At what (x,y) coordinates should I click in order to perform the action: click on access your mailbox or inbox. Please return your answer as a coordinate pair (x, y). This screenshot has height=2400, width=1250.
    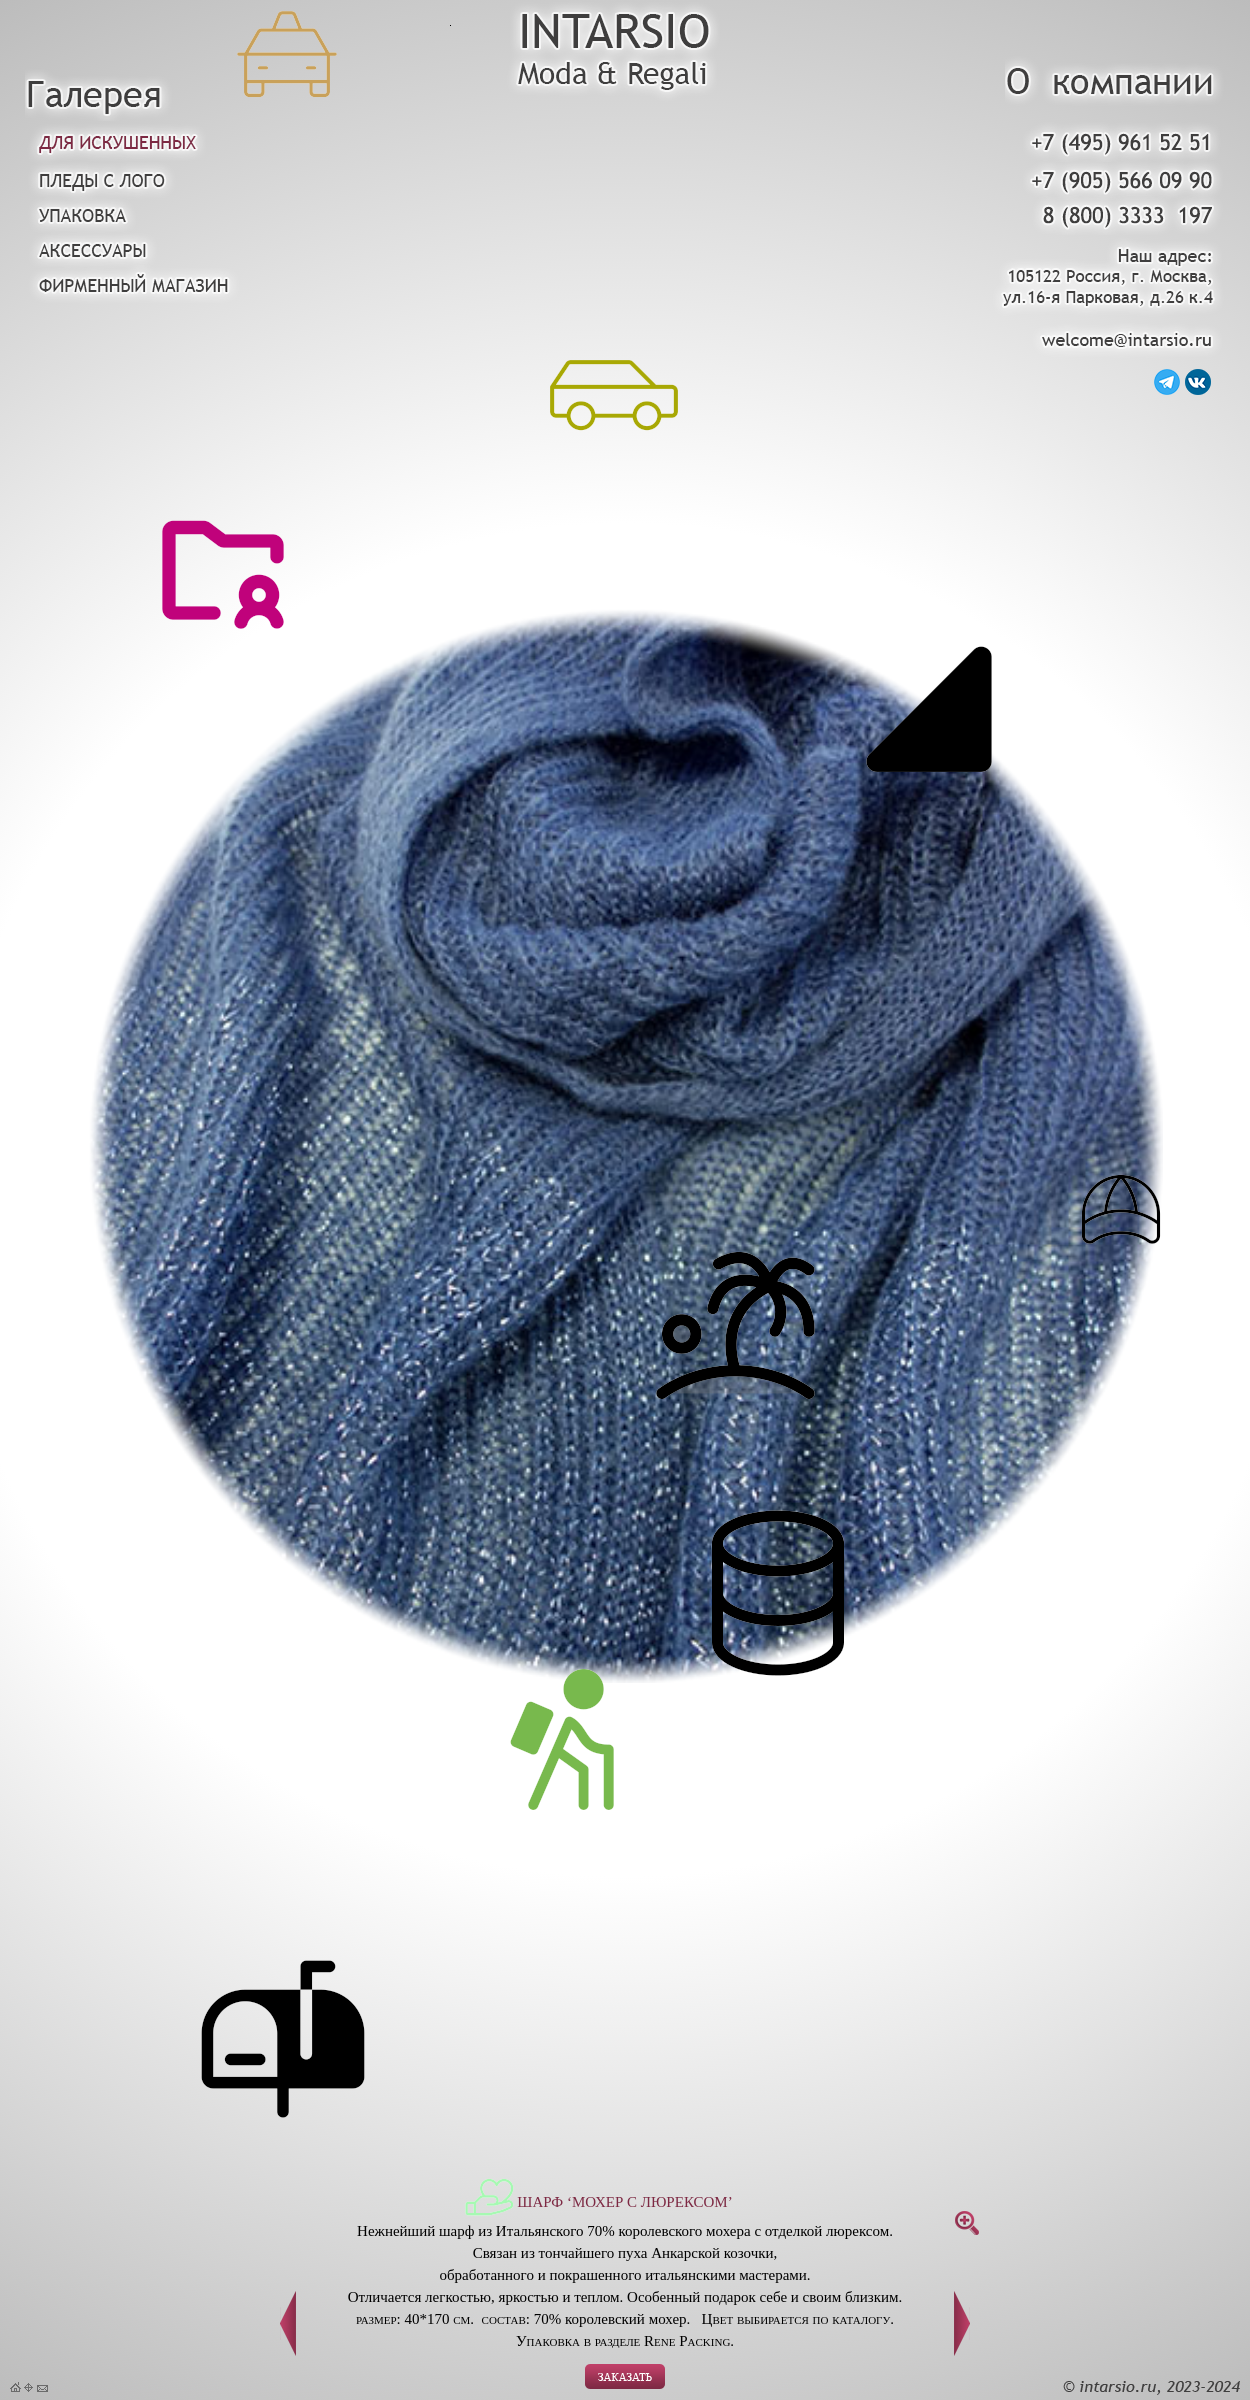
    Looking at the image, I should click on (283, 2042).